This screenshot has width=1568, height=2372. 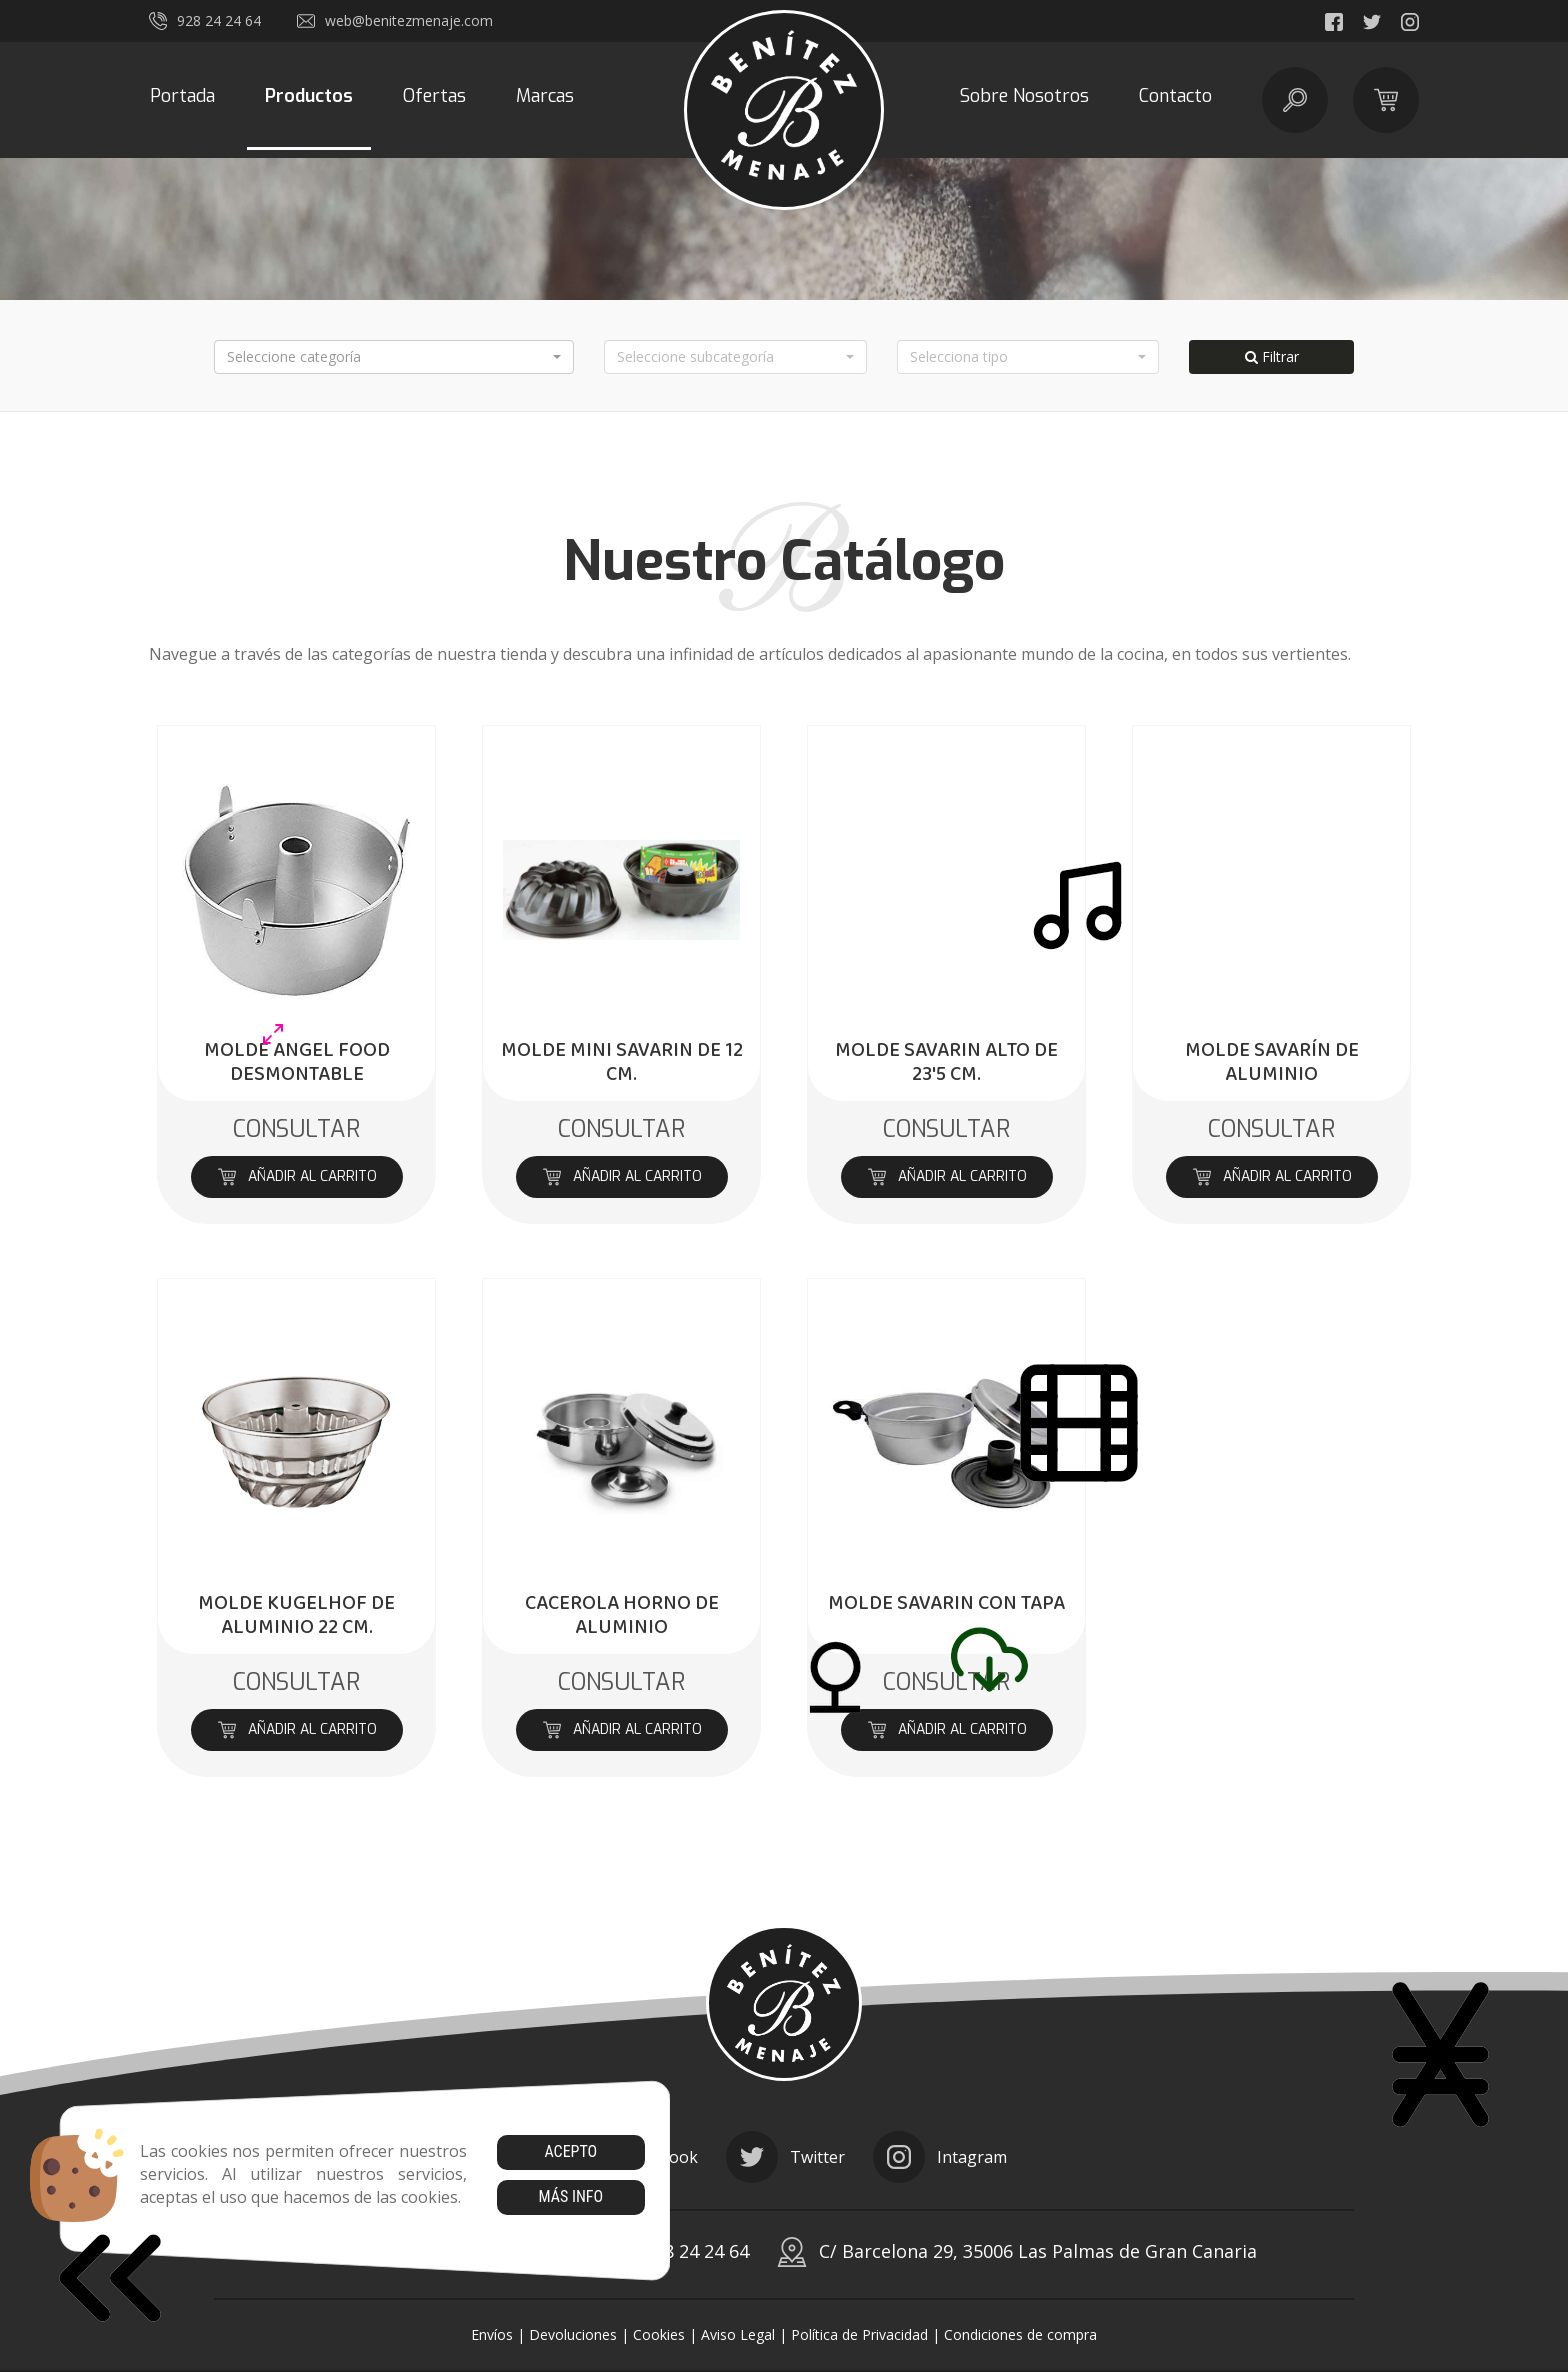 I want to click on access video or movie content, so click(x=1079, y=1423).